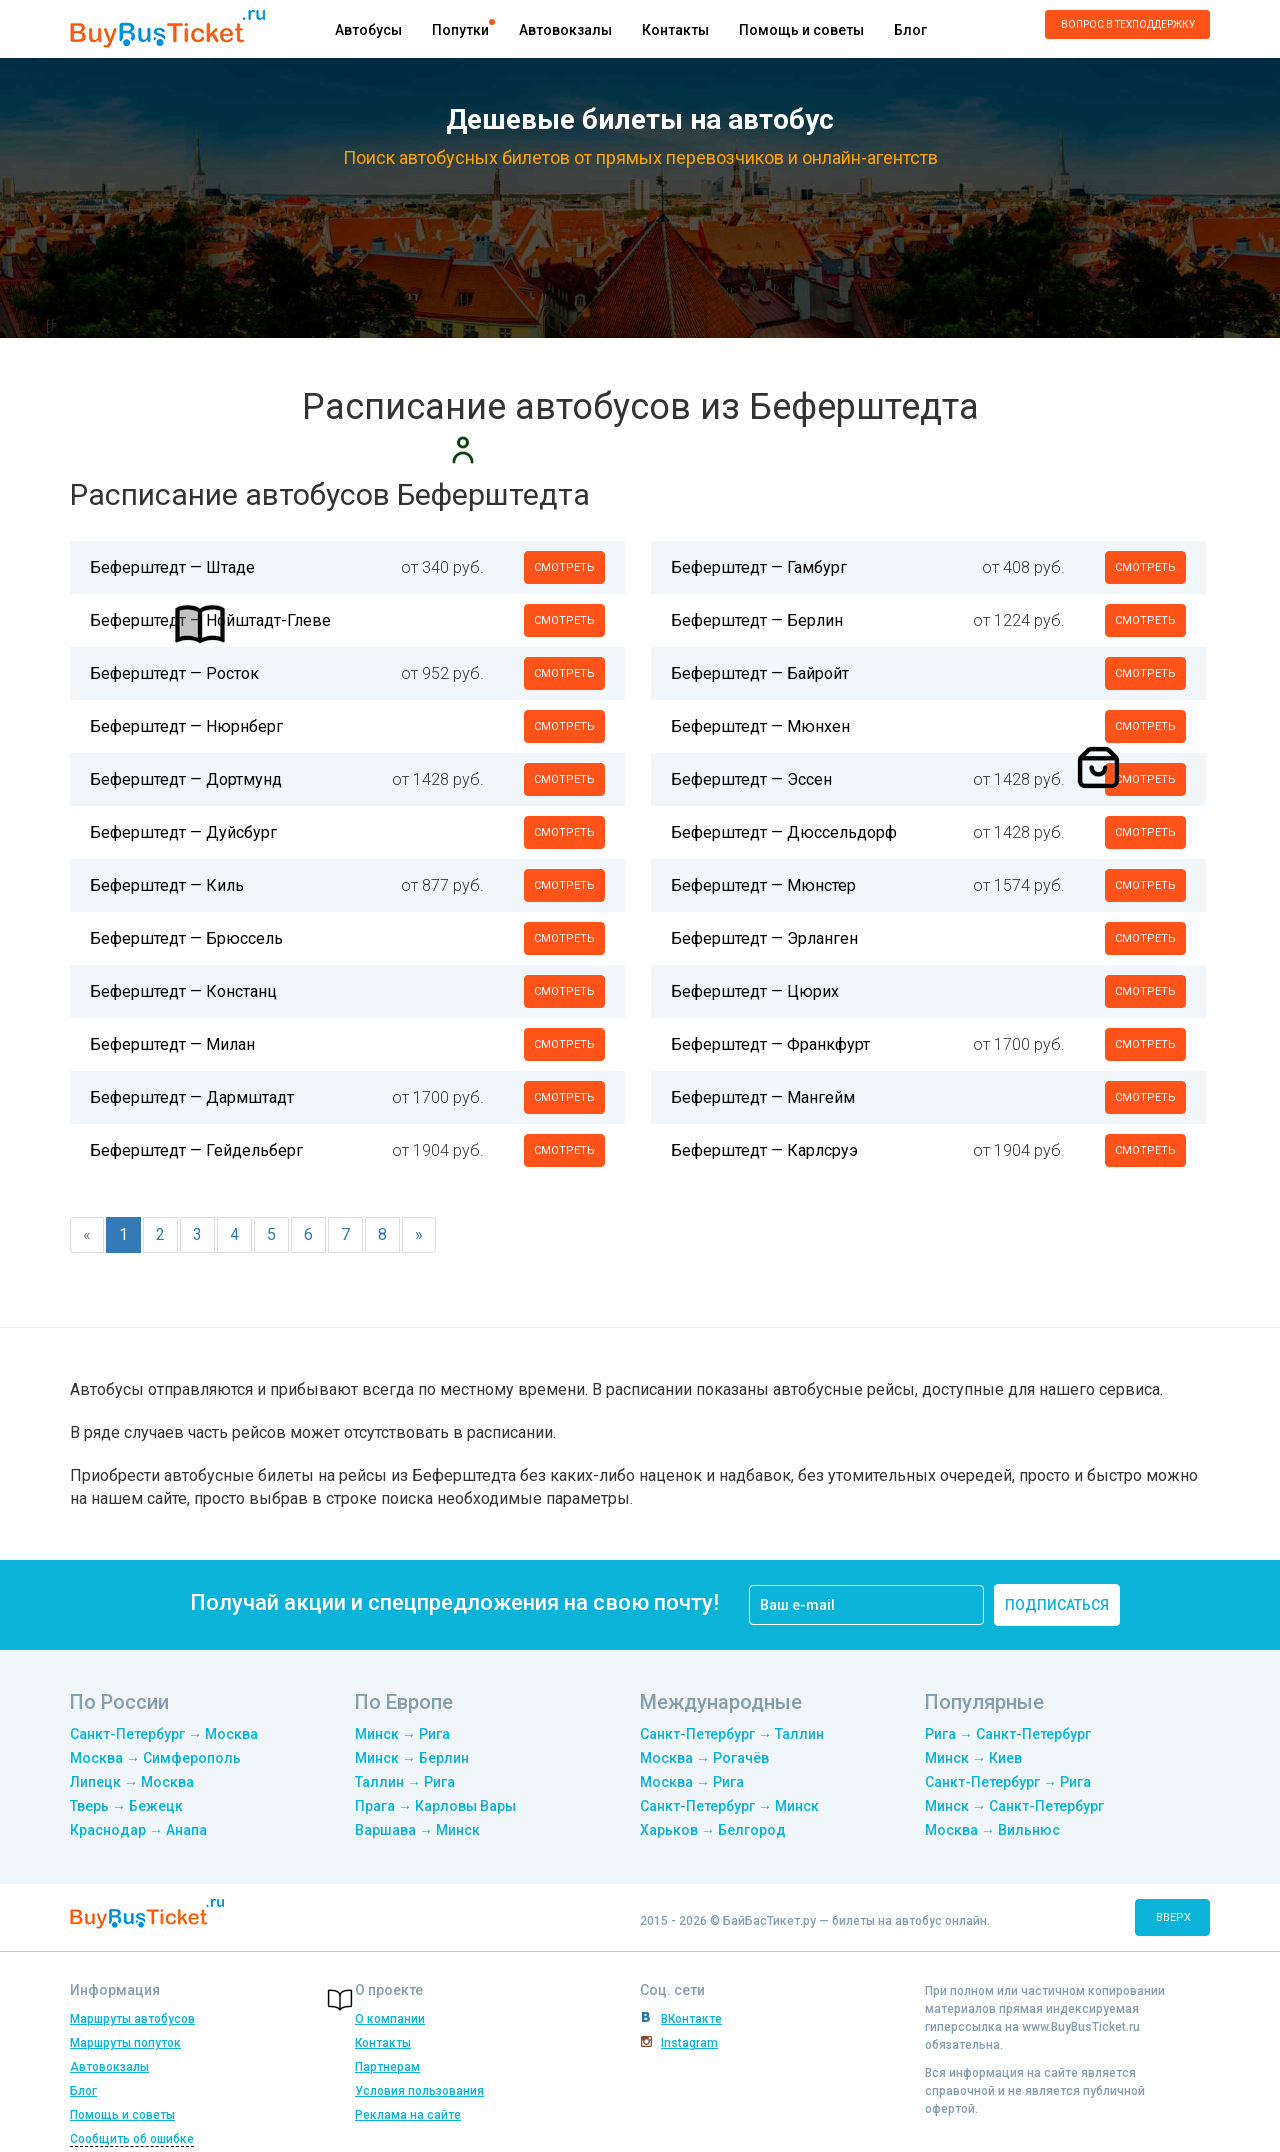 Image resolution: width=1280 pixels, height=2152 pixels. What do you see at coordinates (1098, 767) in the screenshot?
I see `view your shopping bag` at bounding box center [1098, 767].